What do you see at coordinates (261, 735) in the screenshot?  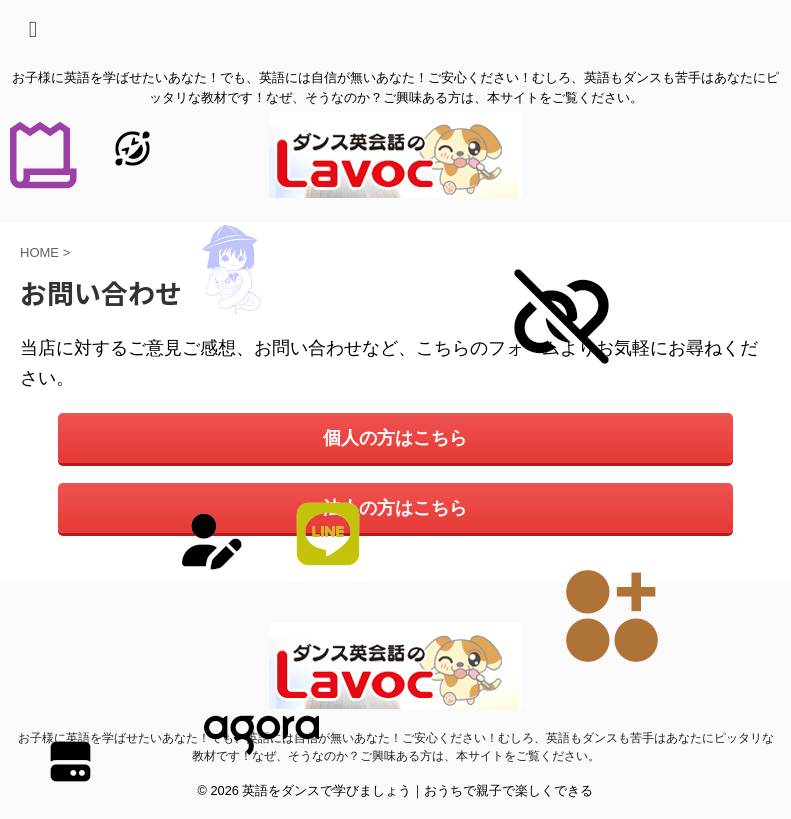 I see `agora brand logo` at bounding box center [261, 735].